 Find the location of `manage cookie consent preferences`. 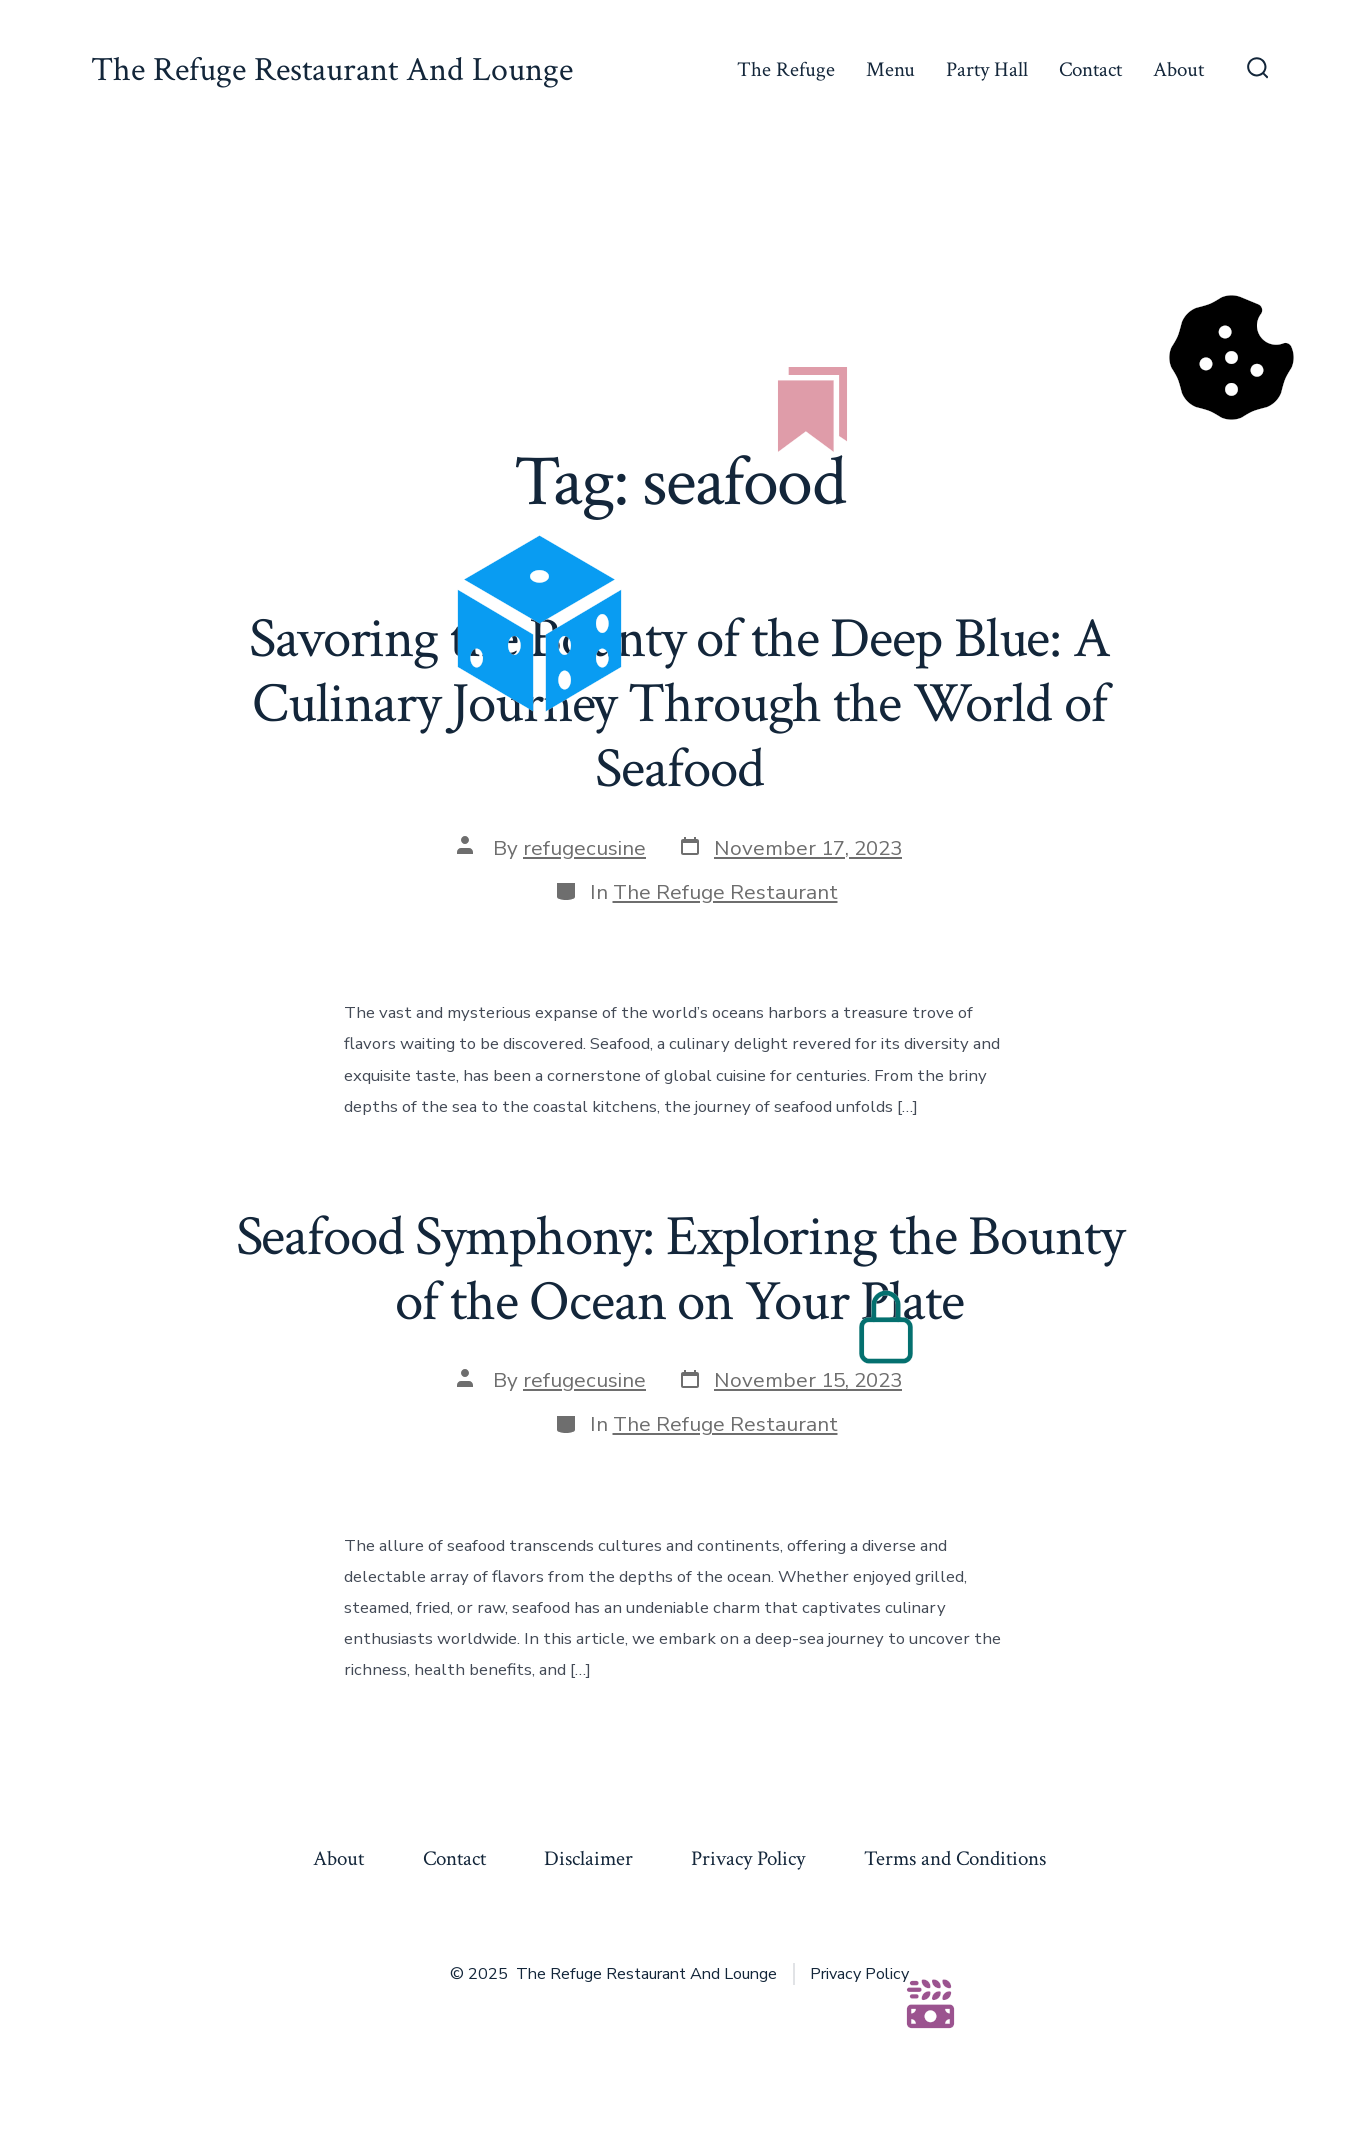

manage cookie consent preferences is located at coordinates (1231, 357).